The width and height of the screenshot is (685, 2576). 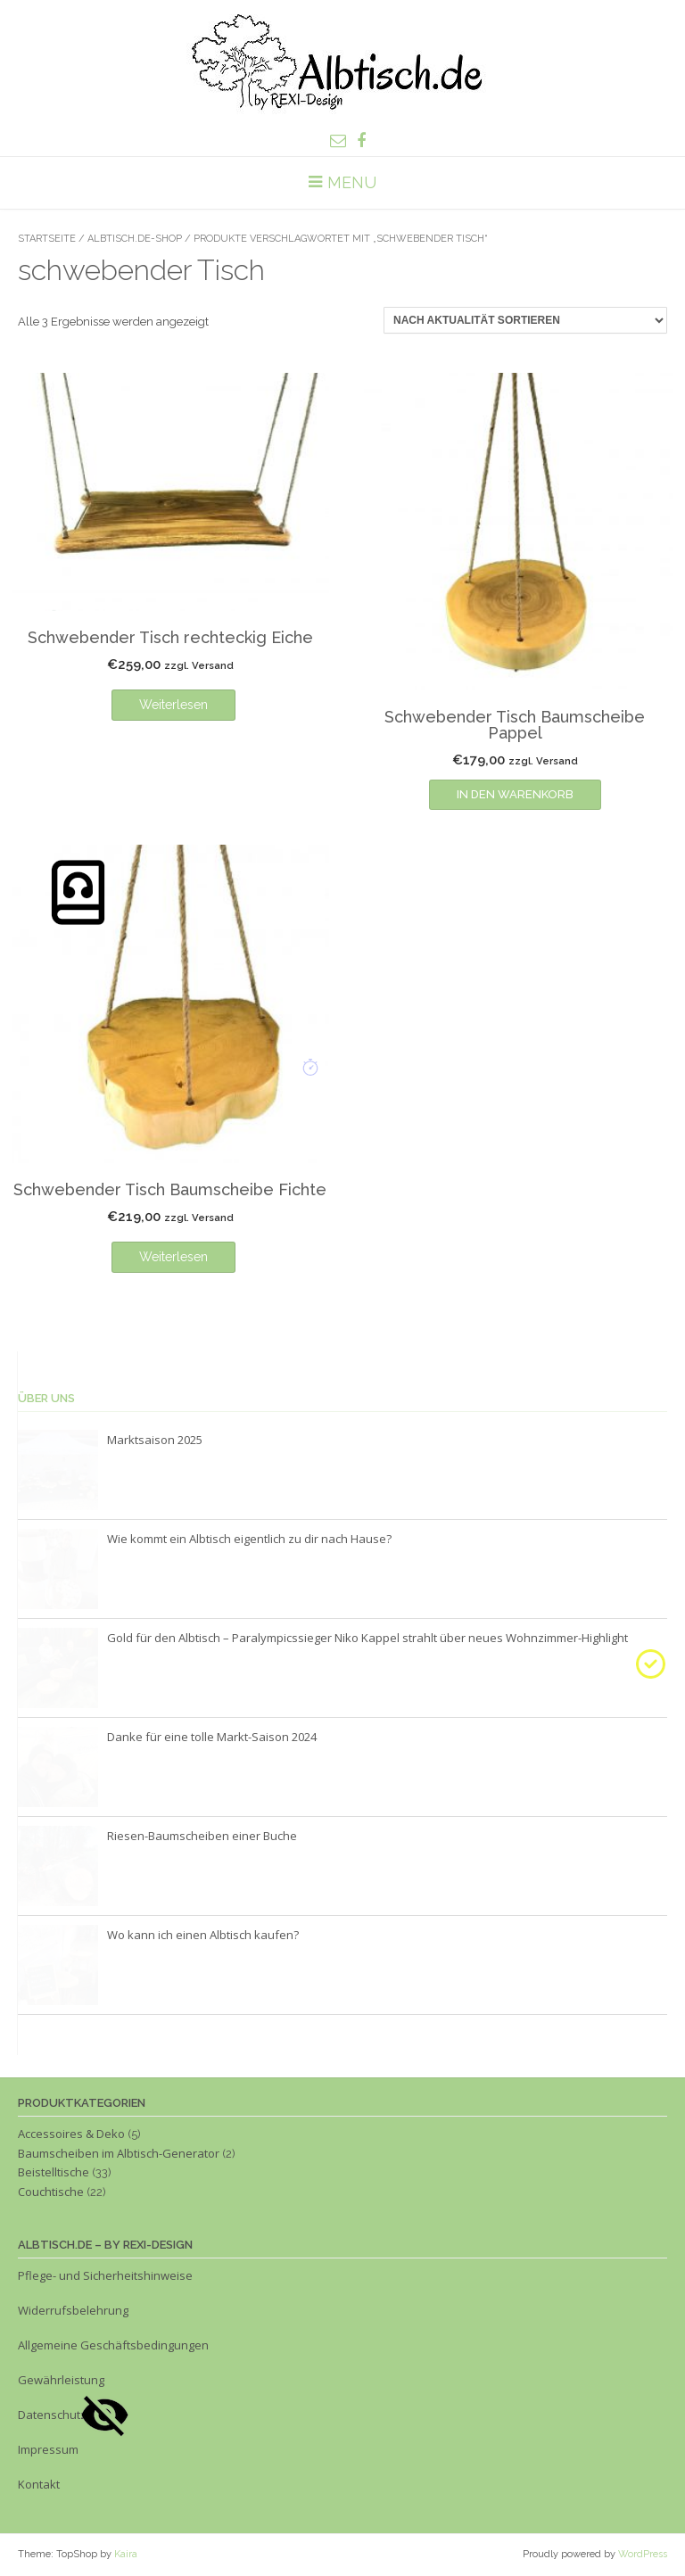 I want to click on access audiobook library, so click(x=78, y=892).